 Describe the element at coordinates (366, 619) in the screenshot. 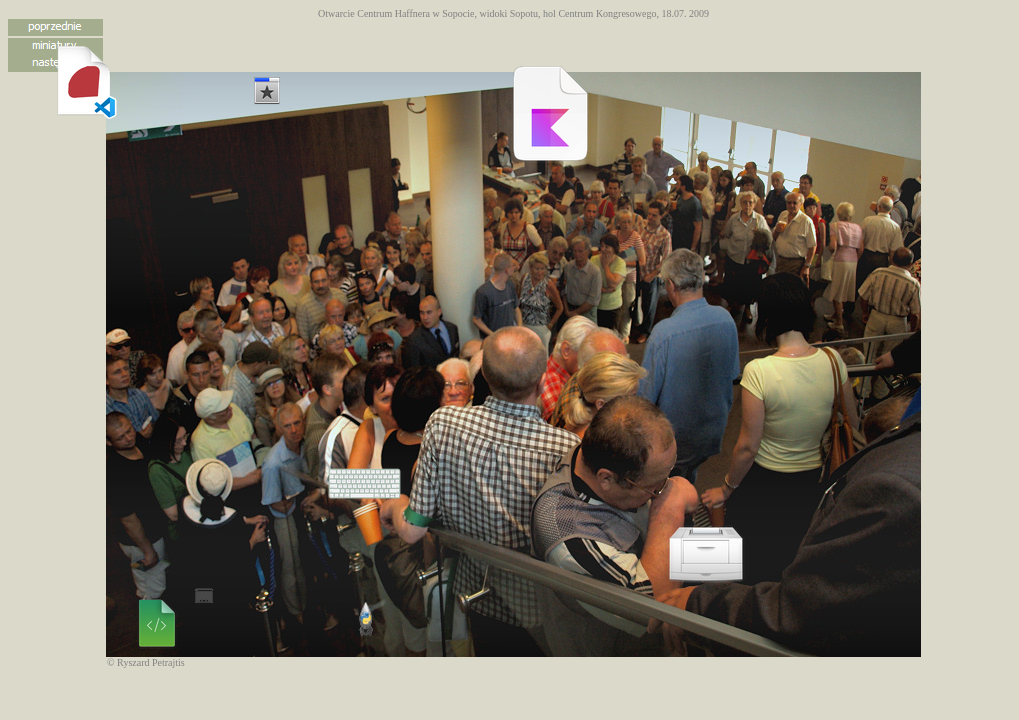

I see `launch python interpreter application` at that location.